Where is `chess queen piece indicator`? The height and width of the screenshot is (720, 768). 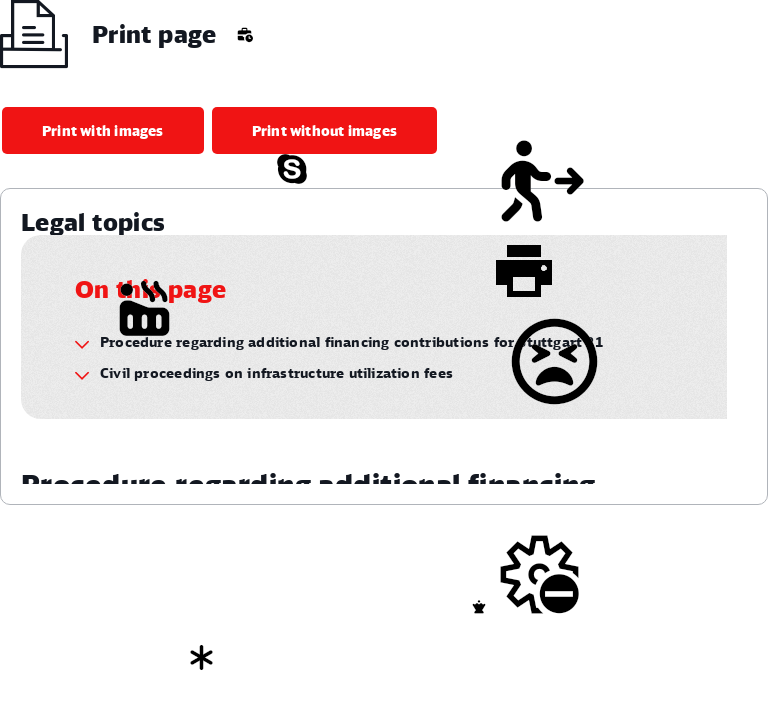
chess queen piece indicator is located at coordinates (479, 607).